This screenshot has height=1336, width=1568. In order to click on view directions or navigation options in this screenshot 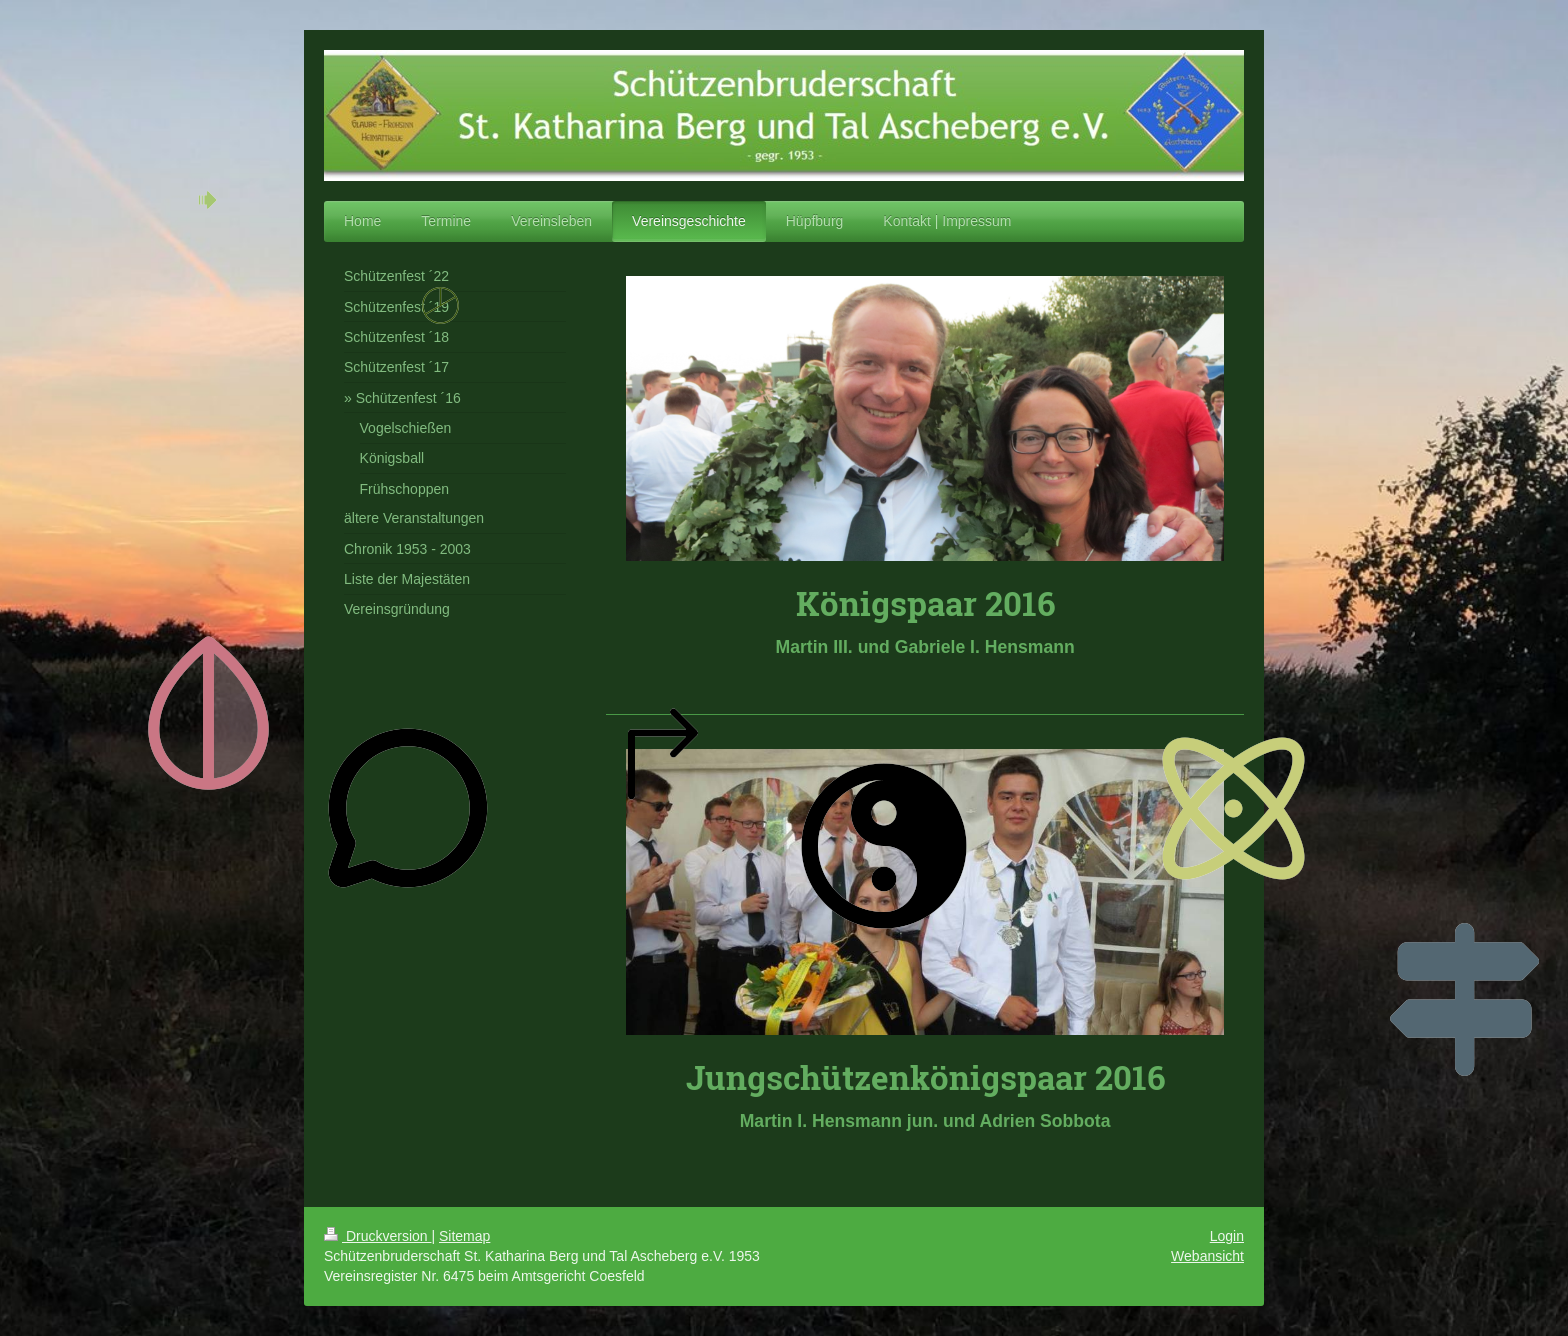, I will do `click(1464, 999)`.